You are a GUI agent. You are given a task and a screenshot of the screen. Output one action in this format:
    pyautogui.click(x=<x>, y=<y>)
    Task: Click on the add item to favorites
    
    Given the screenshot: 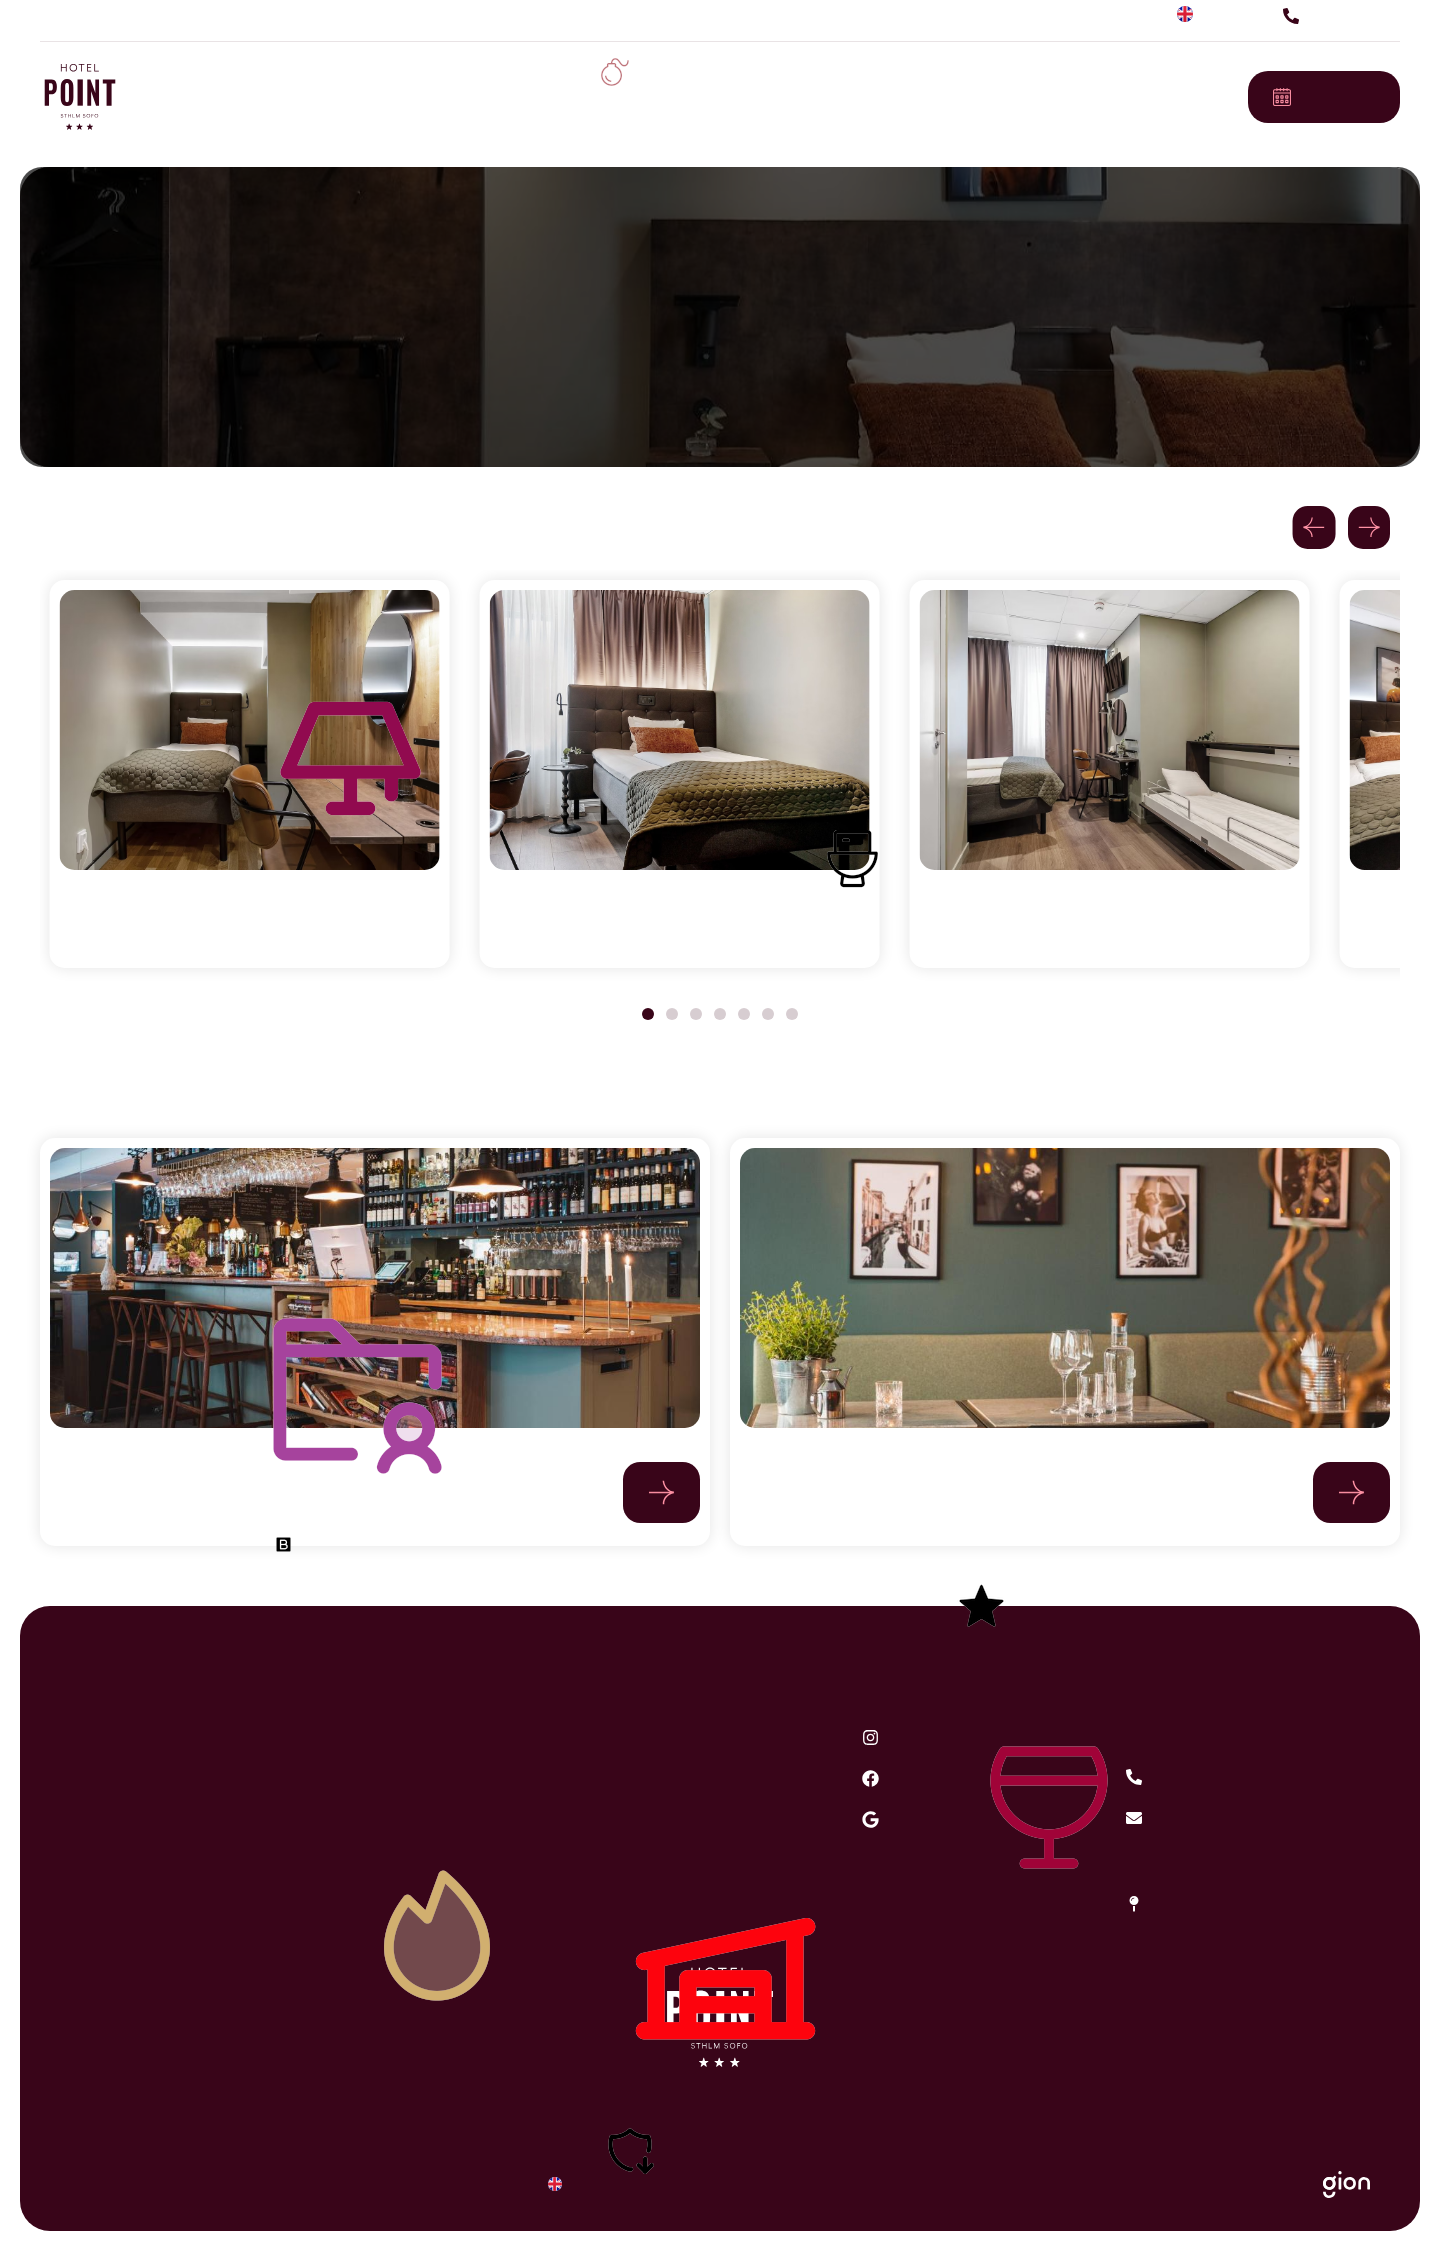 What is the action you would take?
    pyautogui.click(x=981, y=1606)
    